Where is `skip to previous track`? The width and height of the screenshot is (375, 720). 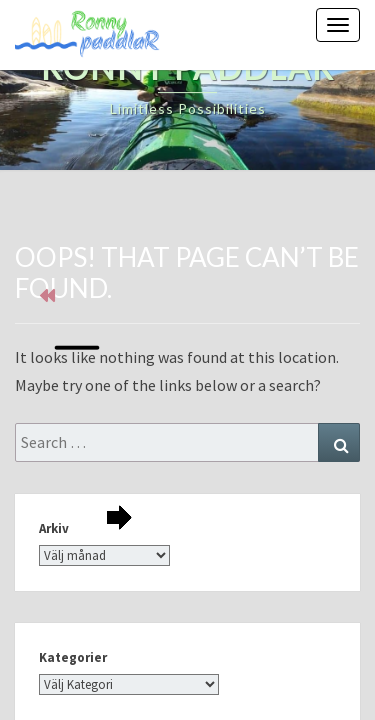
skip to previous track is located at coordinates (48, 295).